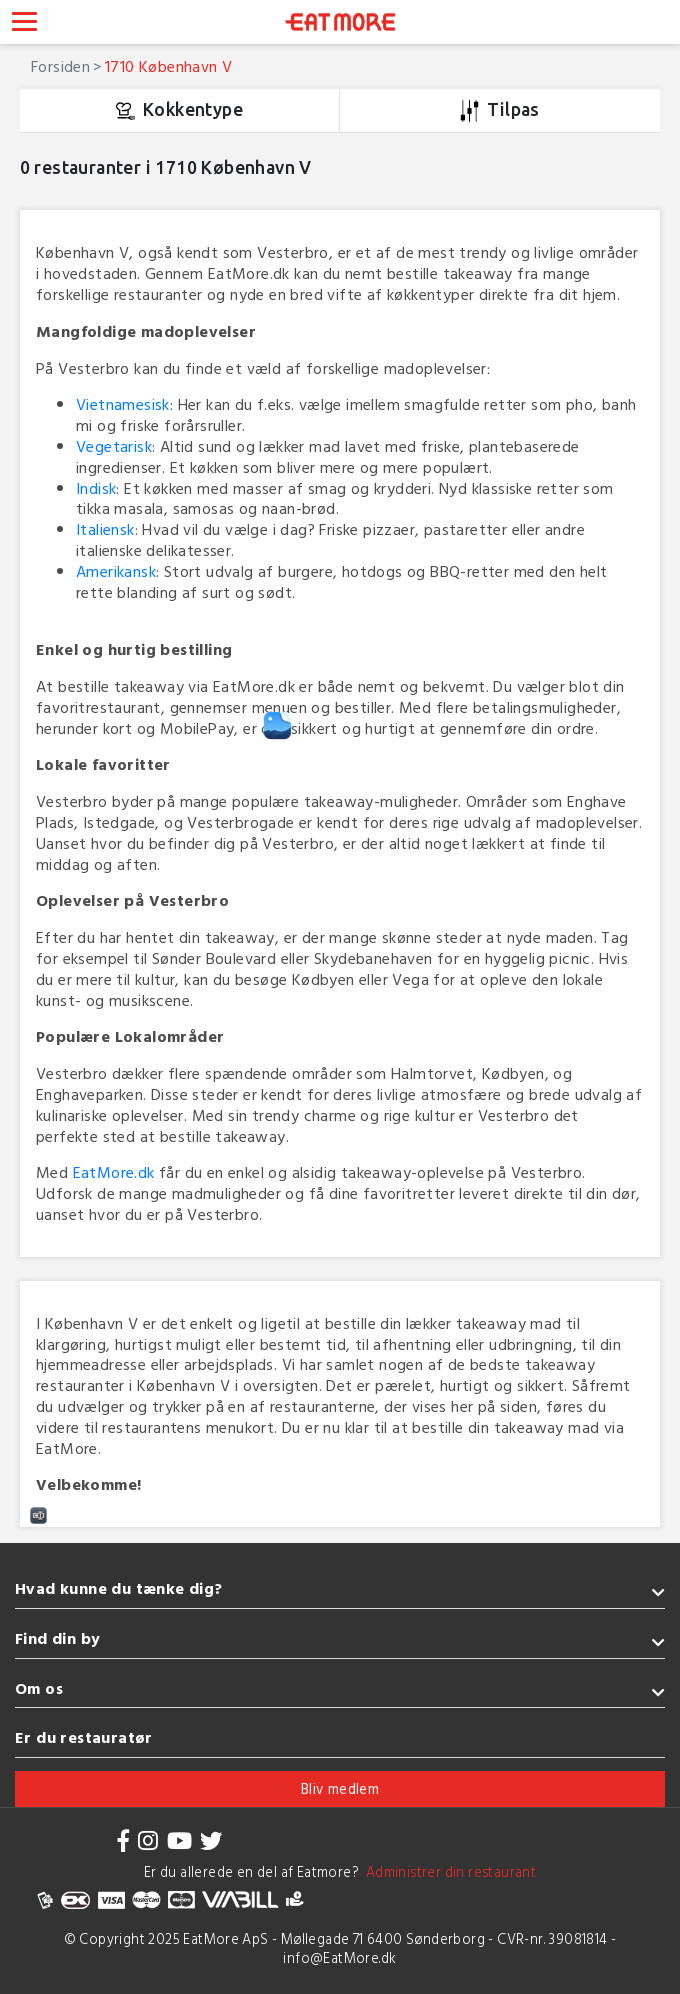 The width and height of the screenshot is (680, 1994). What do you see at coordinates (38, 1515) in the screenshot?
I see `open bulky app for batch file renaming` at bounding box center [38, 1515].